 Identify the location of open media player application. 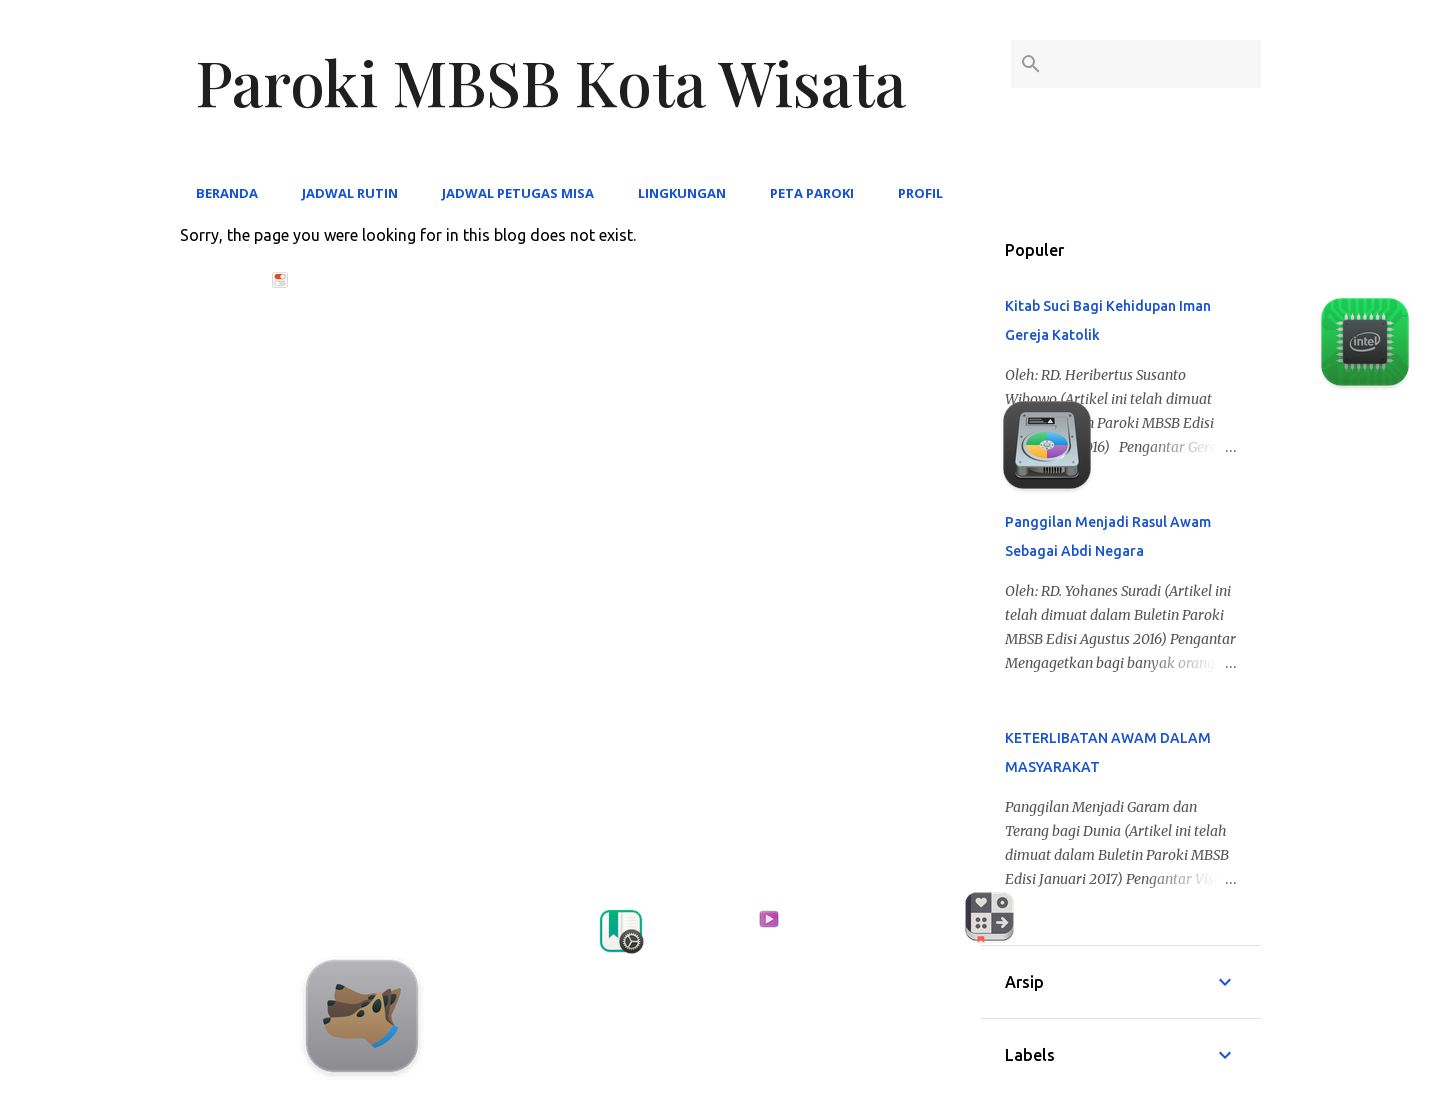
(769, 919).